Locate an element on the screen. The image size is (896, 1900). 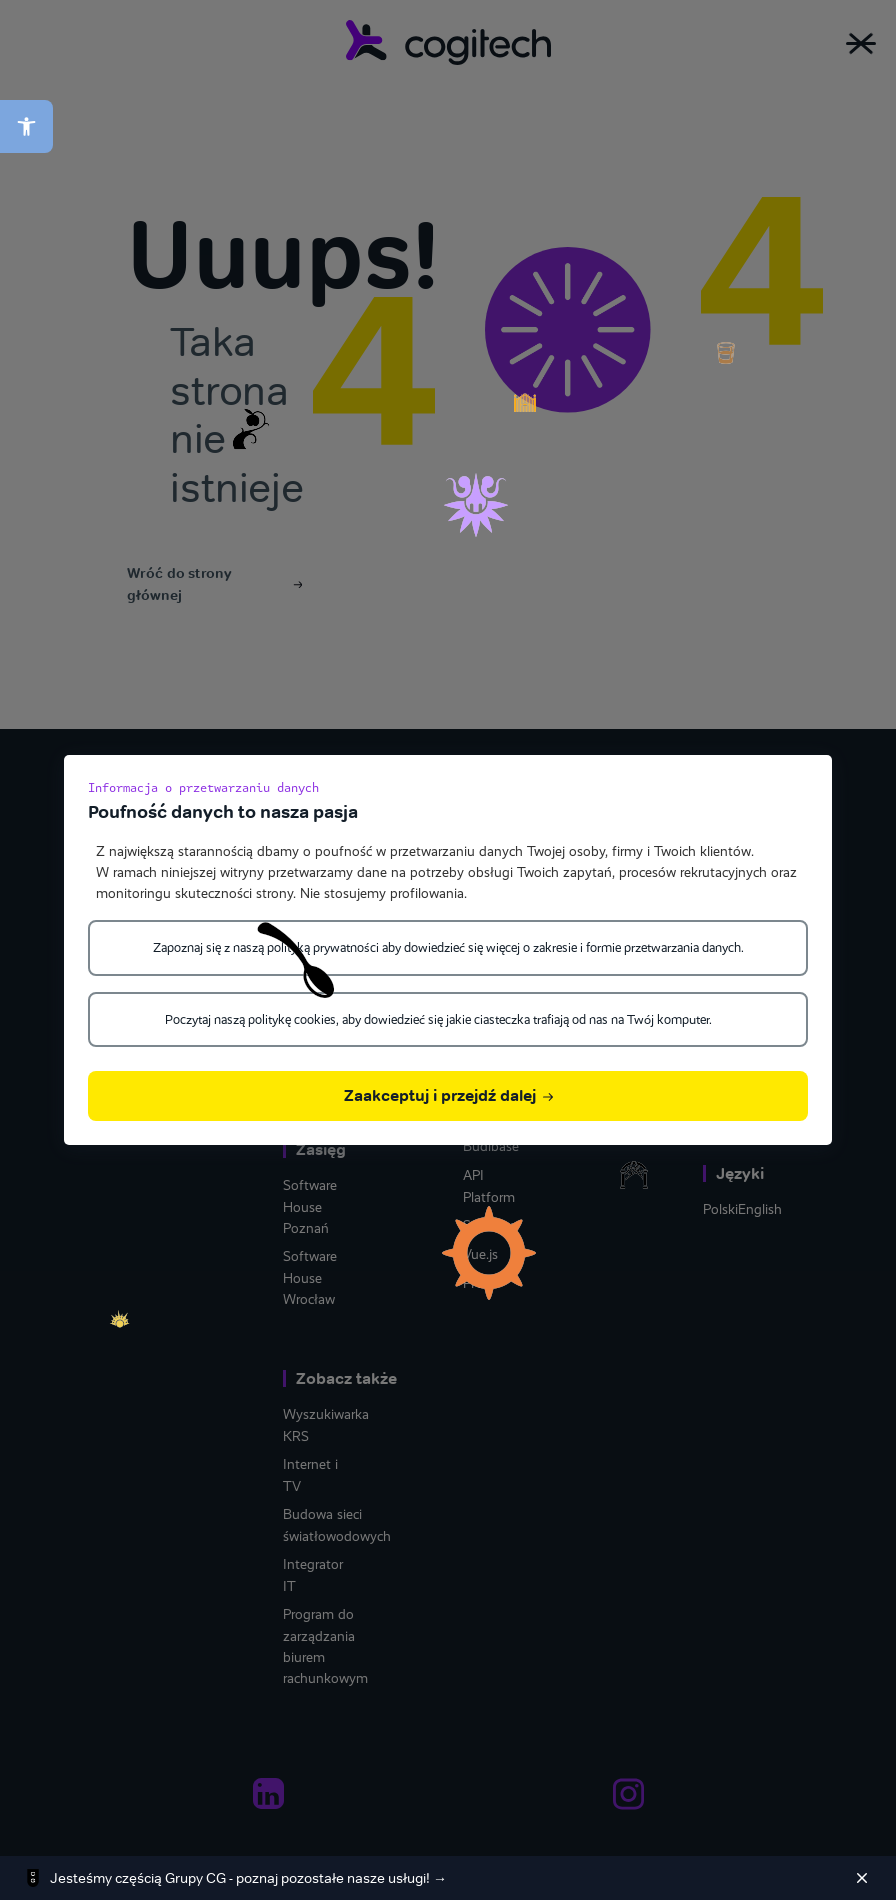
enter a gated area or level is located at coordinates (525, 401).